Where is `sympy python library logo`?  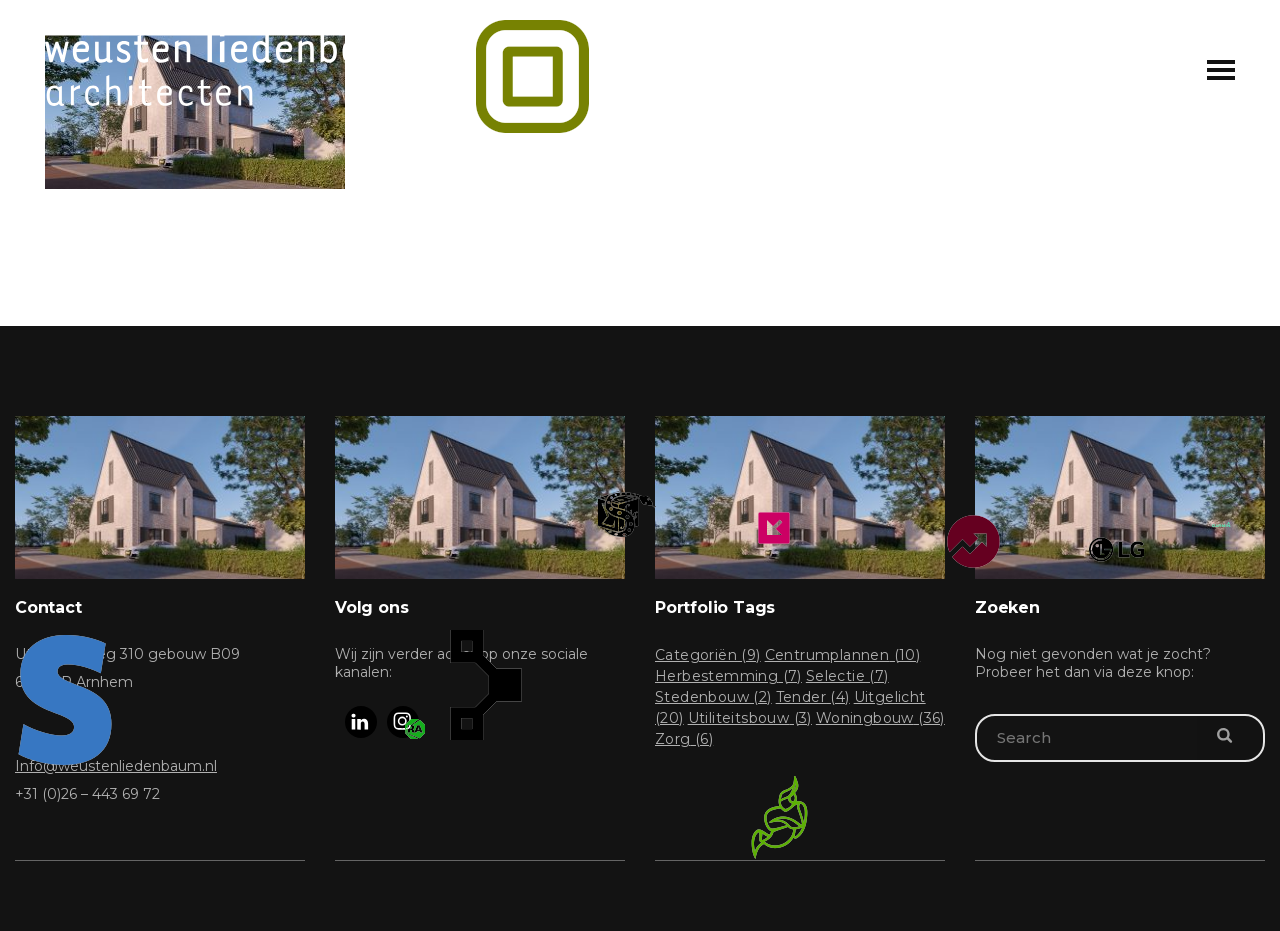 sympy python library logo is located at coordinates (627, 514).